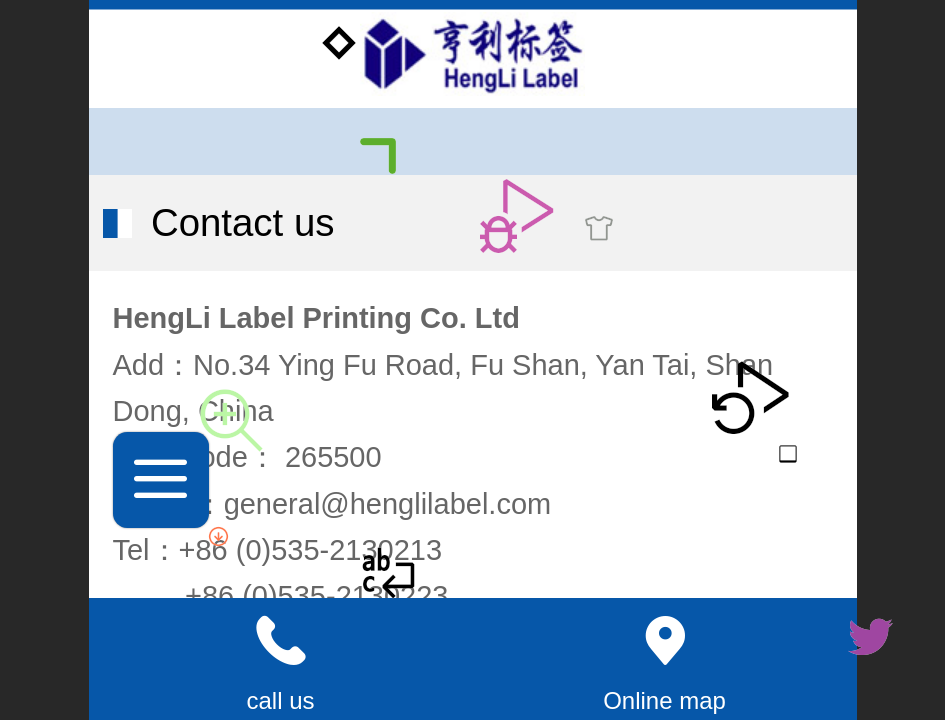 Image resolution: width=945 pixels, height=720 pixels. I want to click on download file or content, so click(218, 536).